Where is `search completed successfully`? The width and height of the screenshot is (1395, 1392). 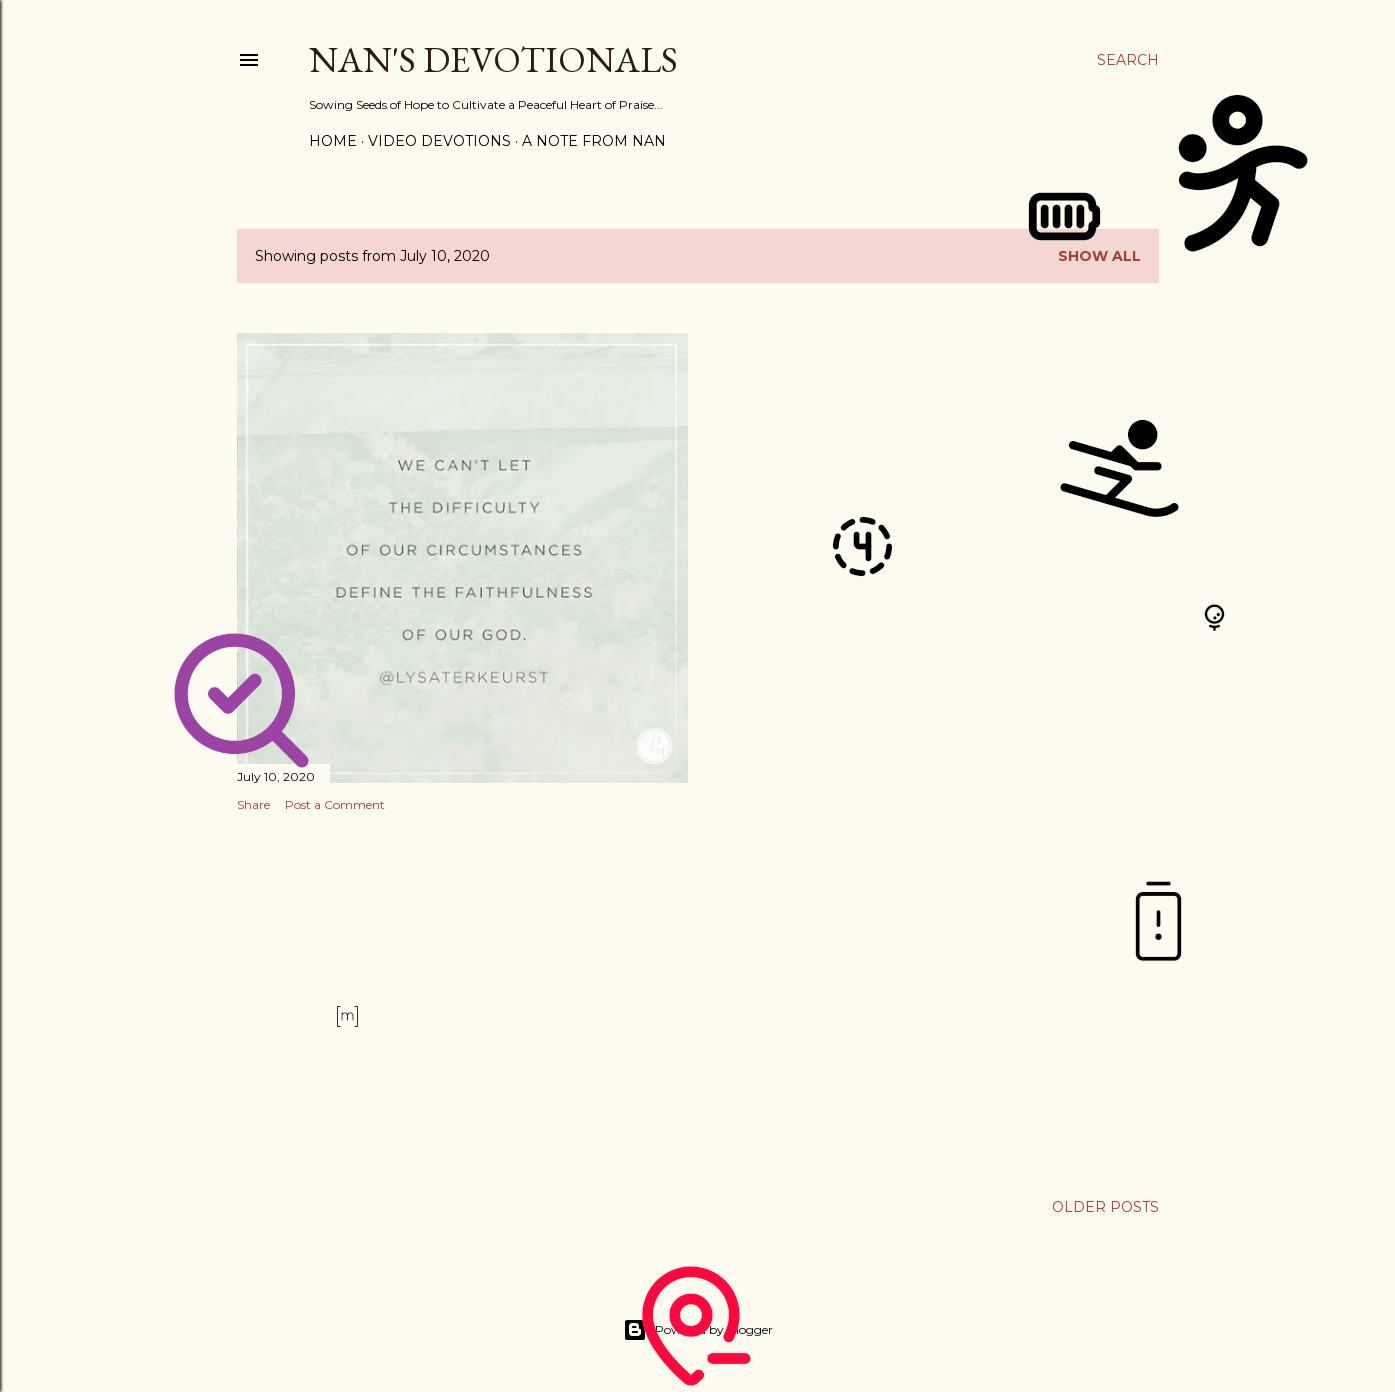
search completed successfully is located at coordinates (241, 700).